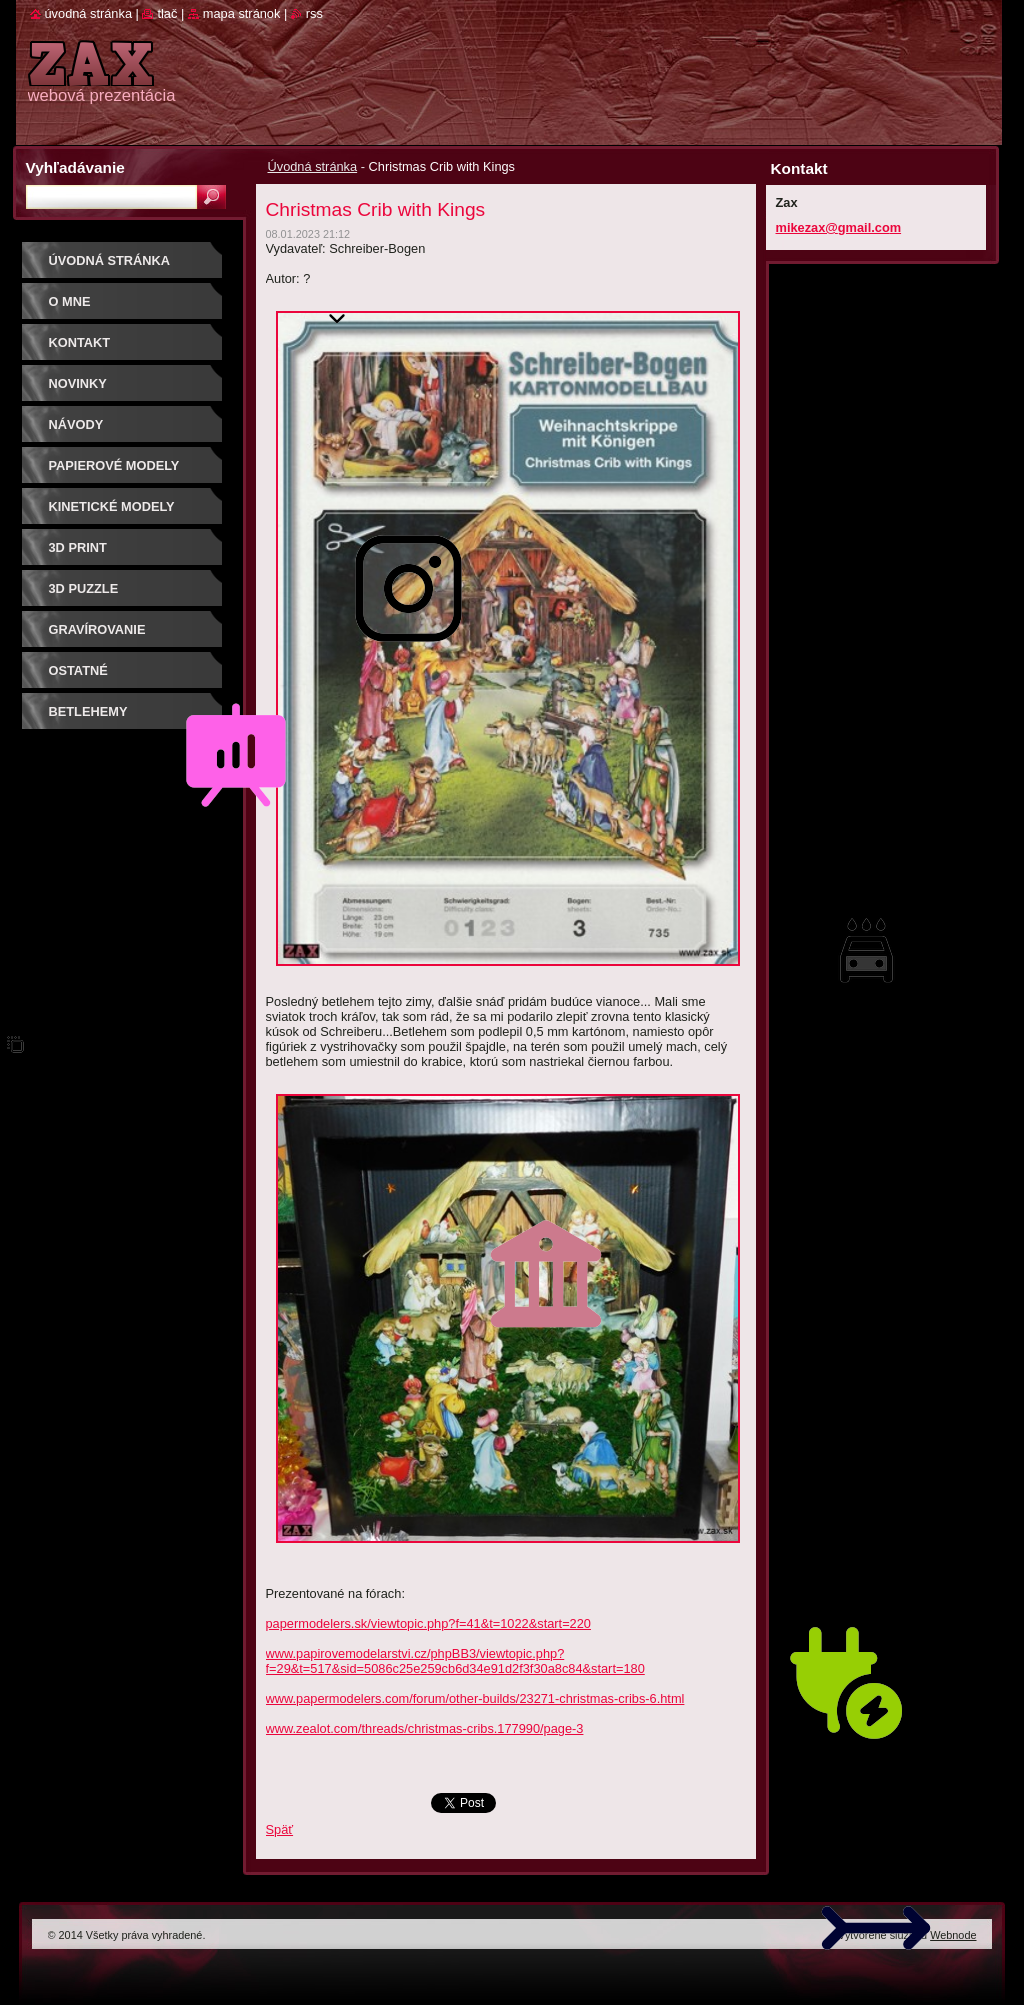 The image size is (1024, 2005). Describe the element at coordinates (840, 1683) in the screenshot. I see `indicates active power connection or charging` at that location.